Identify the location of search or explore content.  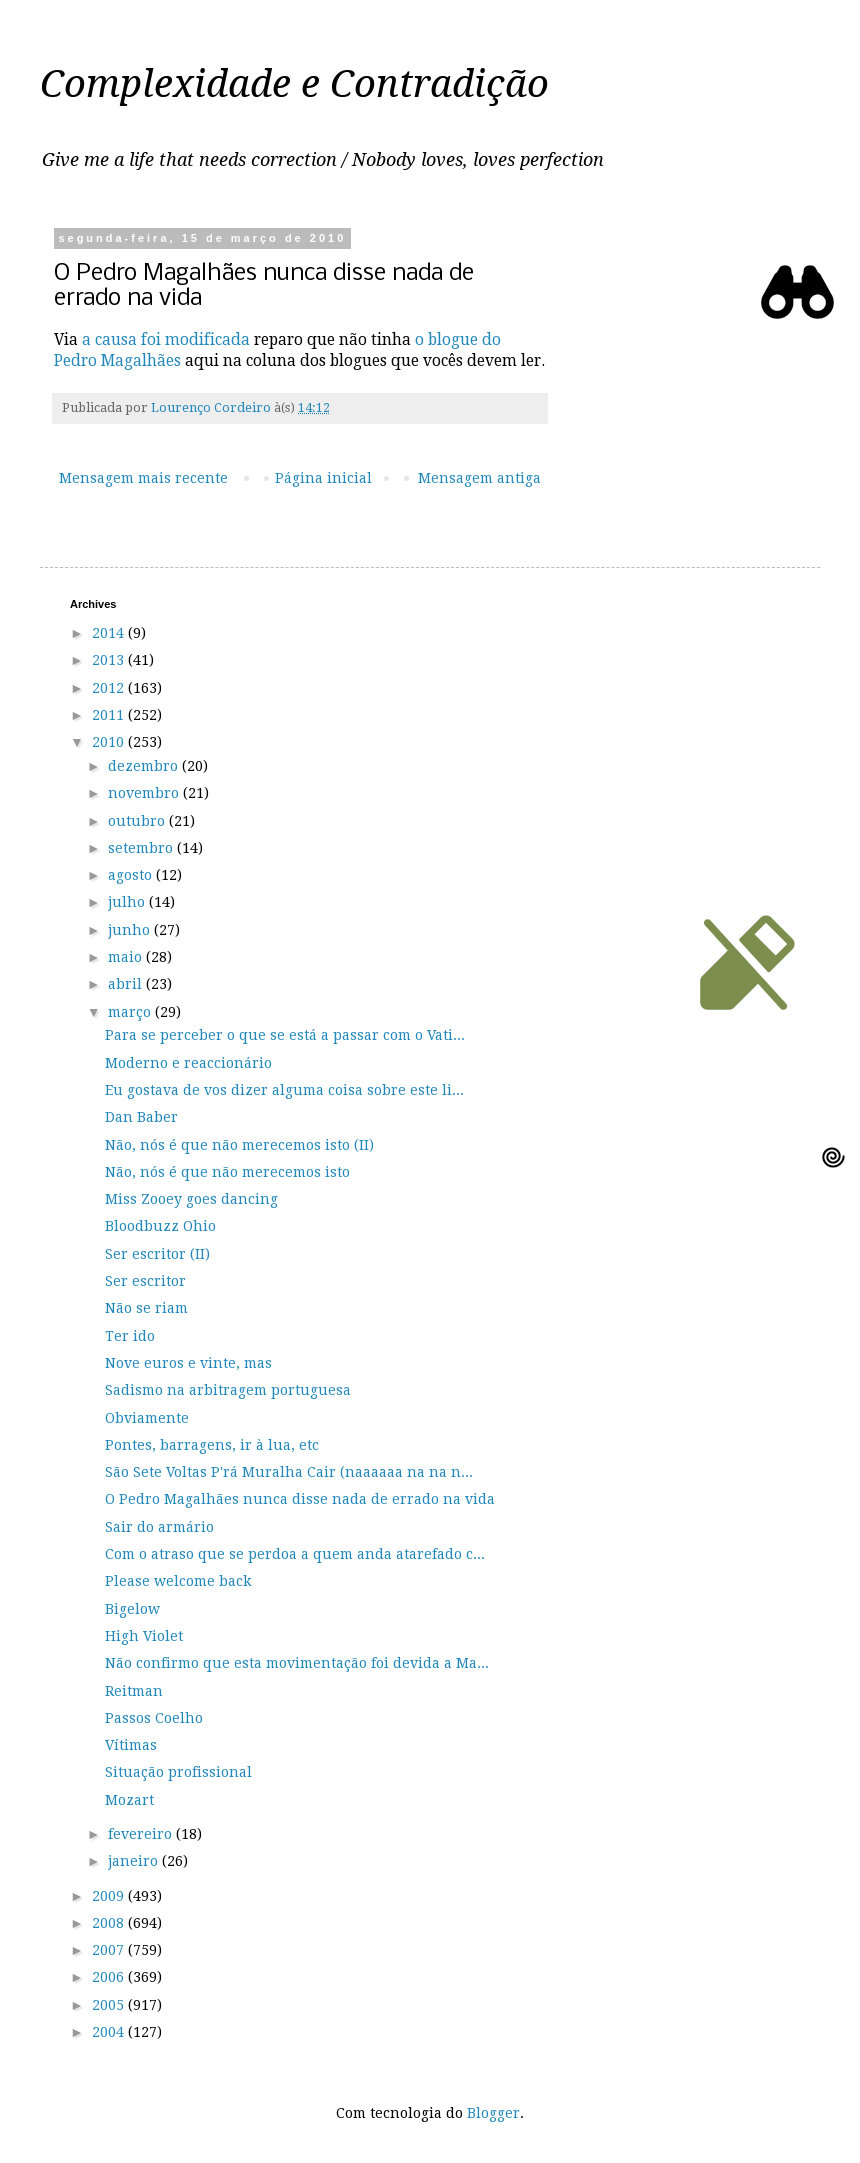
(797, 286).